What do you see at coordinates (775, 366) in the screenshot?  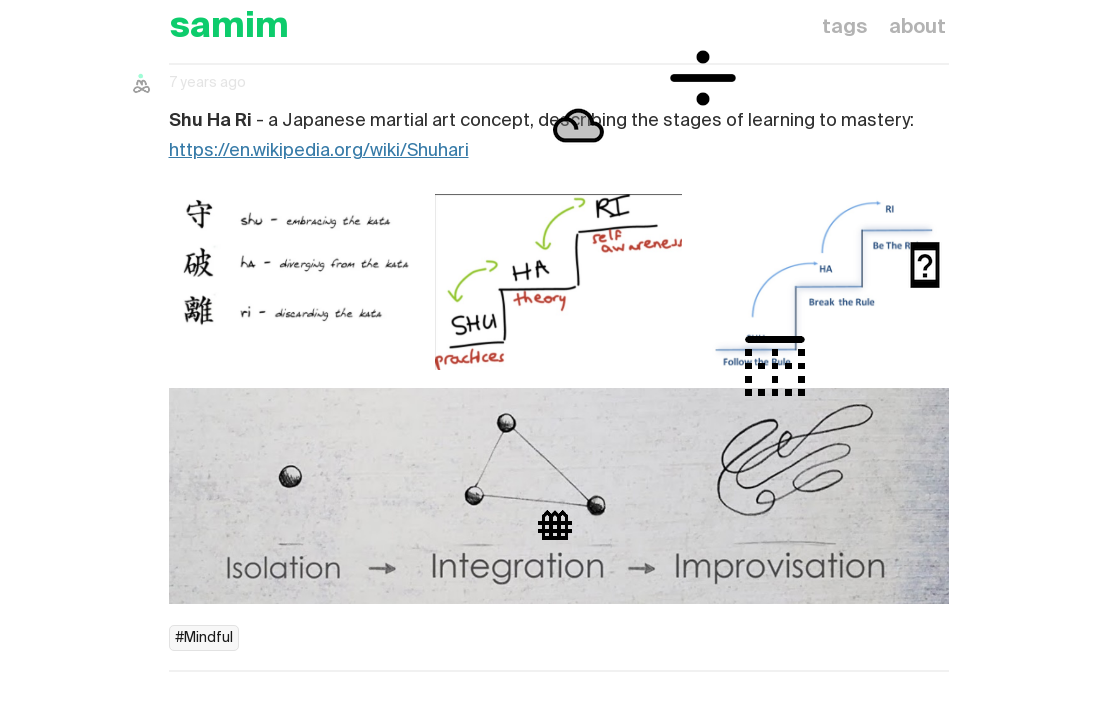 I see `apply border to top edge of cell or table` at bounding box center [775, 366].